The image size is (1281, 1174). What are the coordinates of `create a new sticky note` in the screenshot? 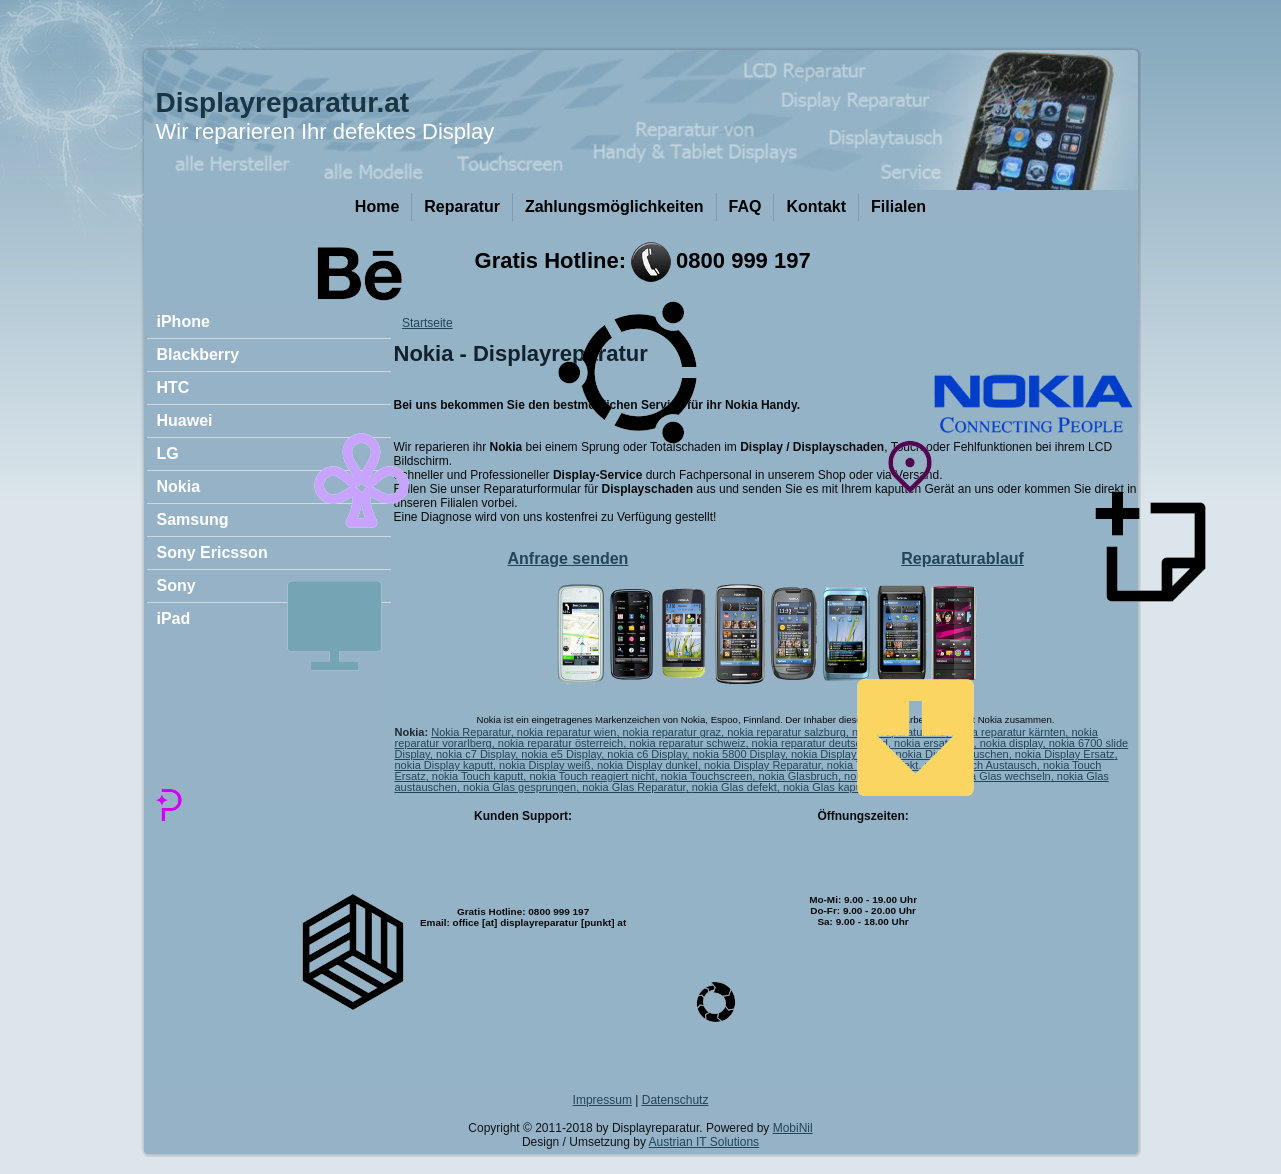 It's located at (1156, 552).